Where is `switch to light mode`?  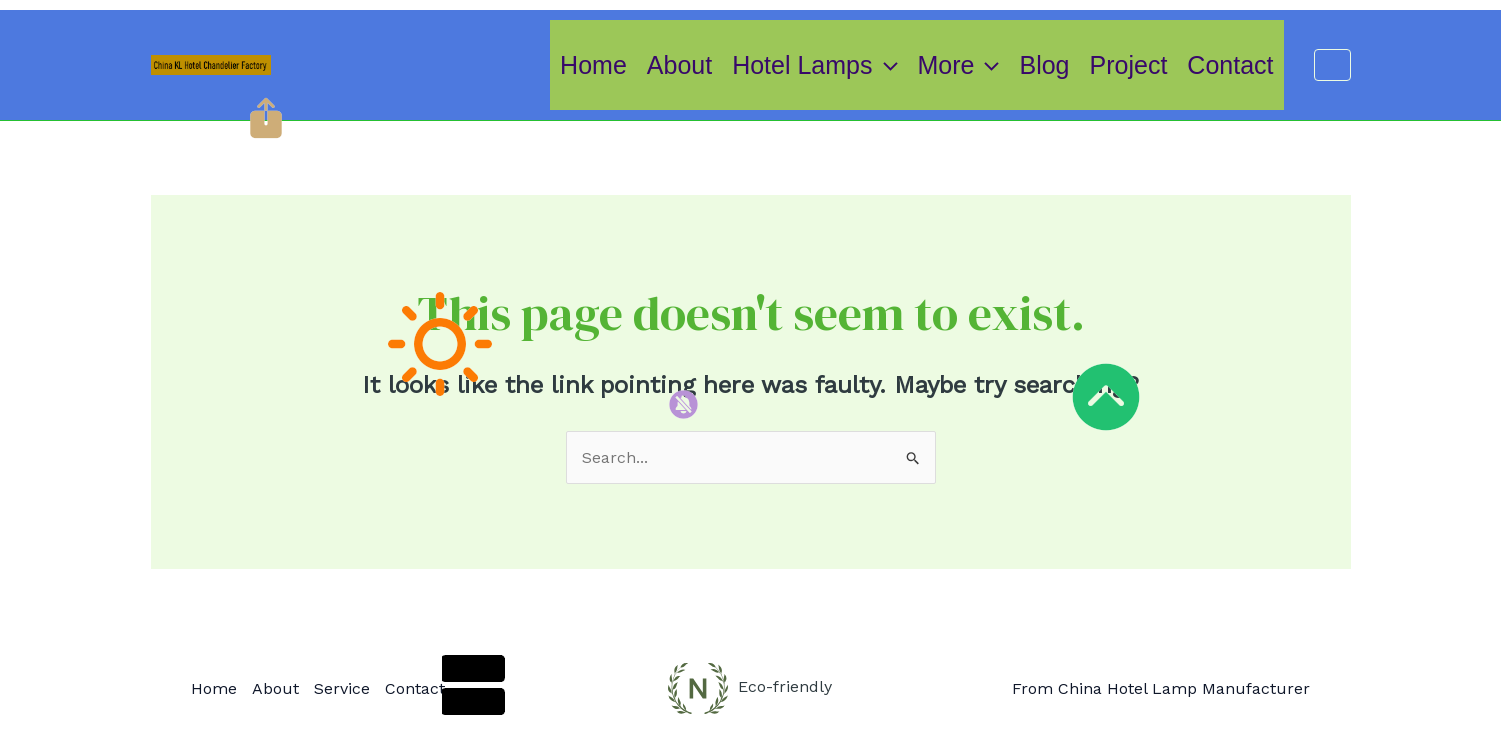 switch to light mode is located at coordinates (440, 344).